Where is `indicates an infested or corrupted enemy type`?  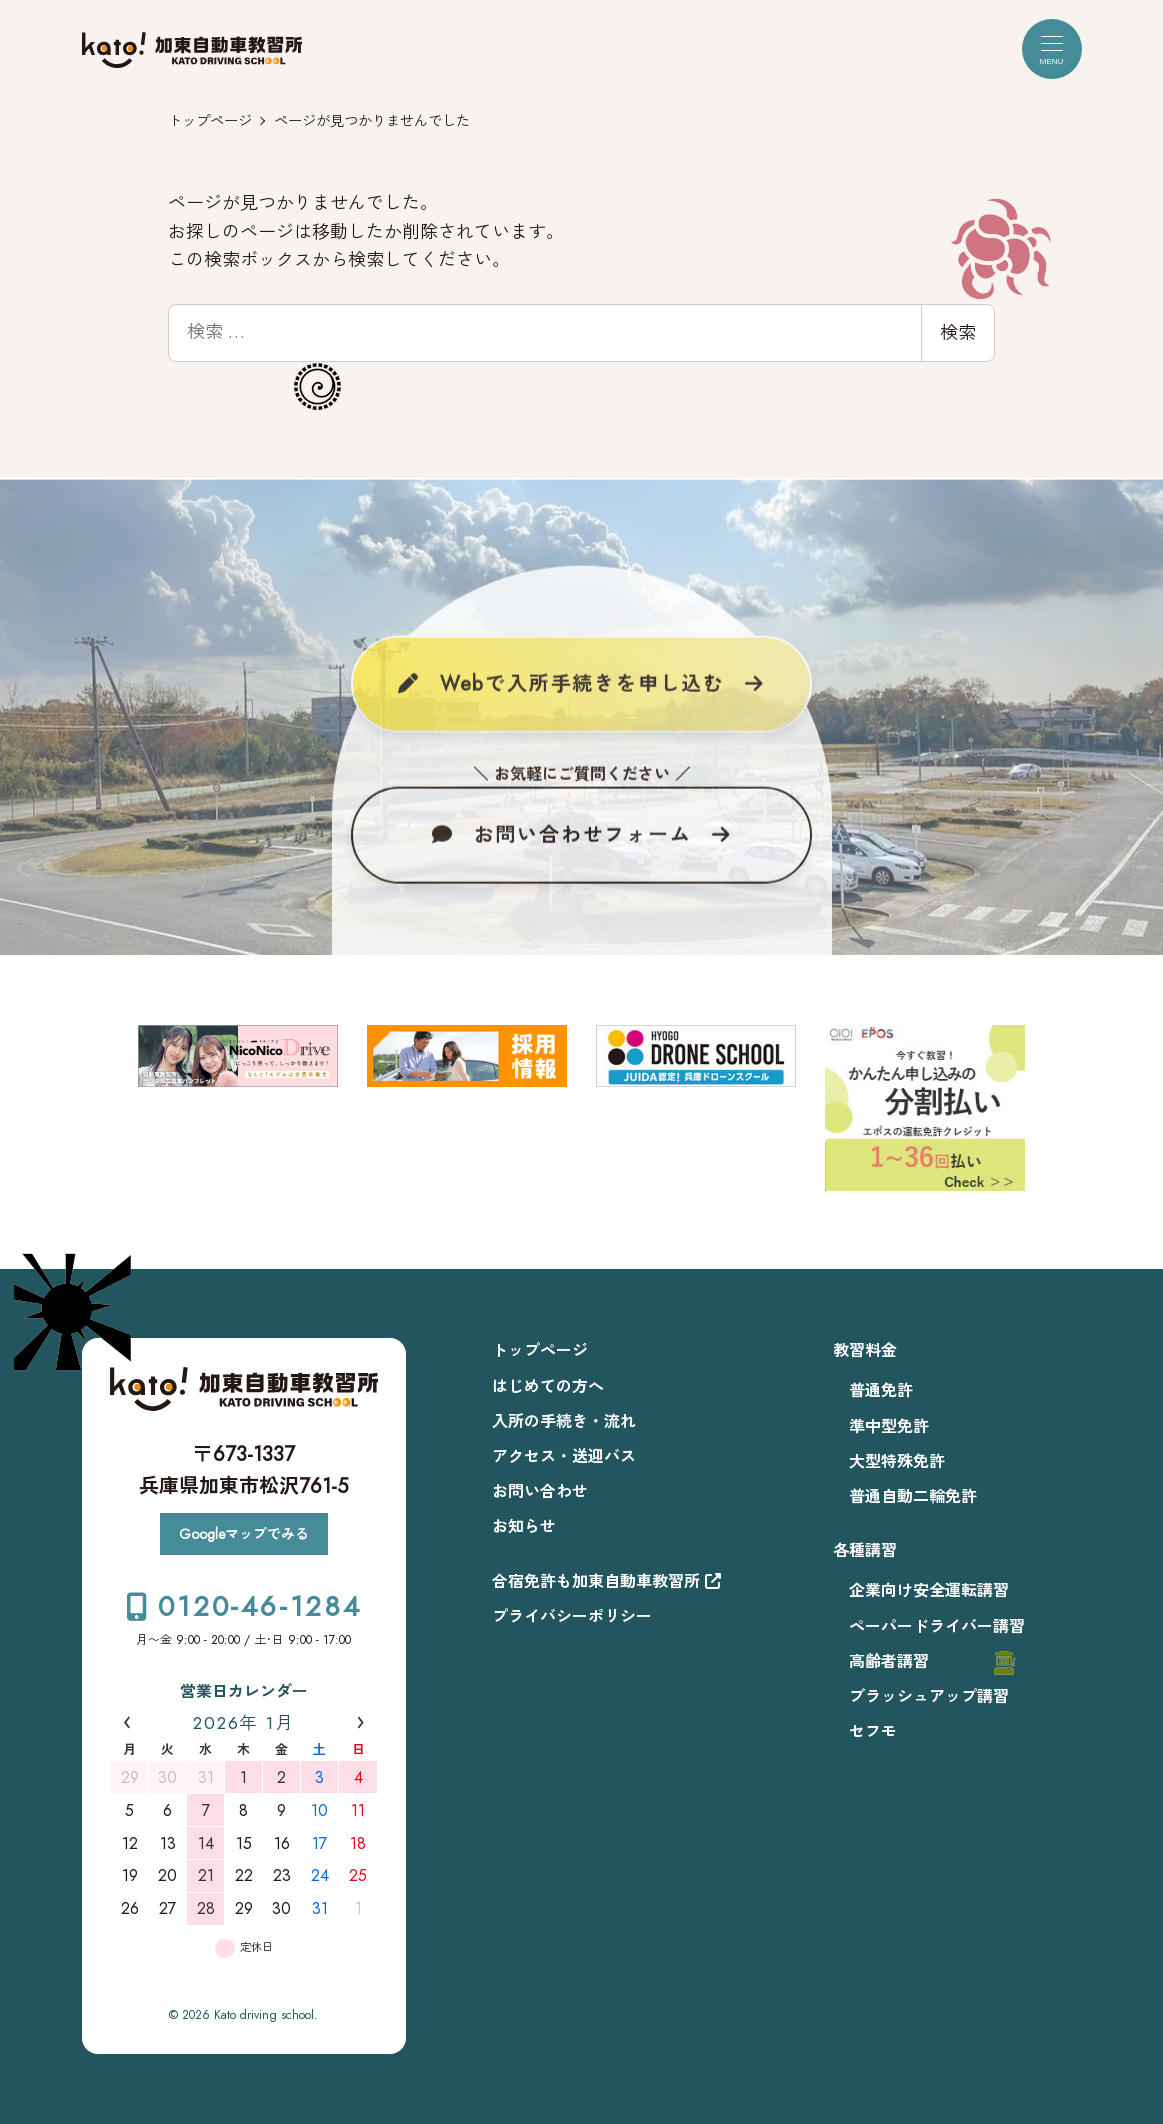
indicates an infested or corrupted enemy type is located at coordinates (1000, 248).